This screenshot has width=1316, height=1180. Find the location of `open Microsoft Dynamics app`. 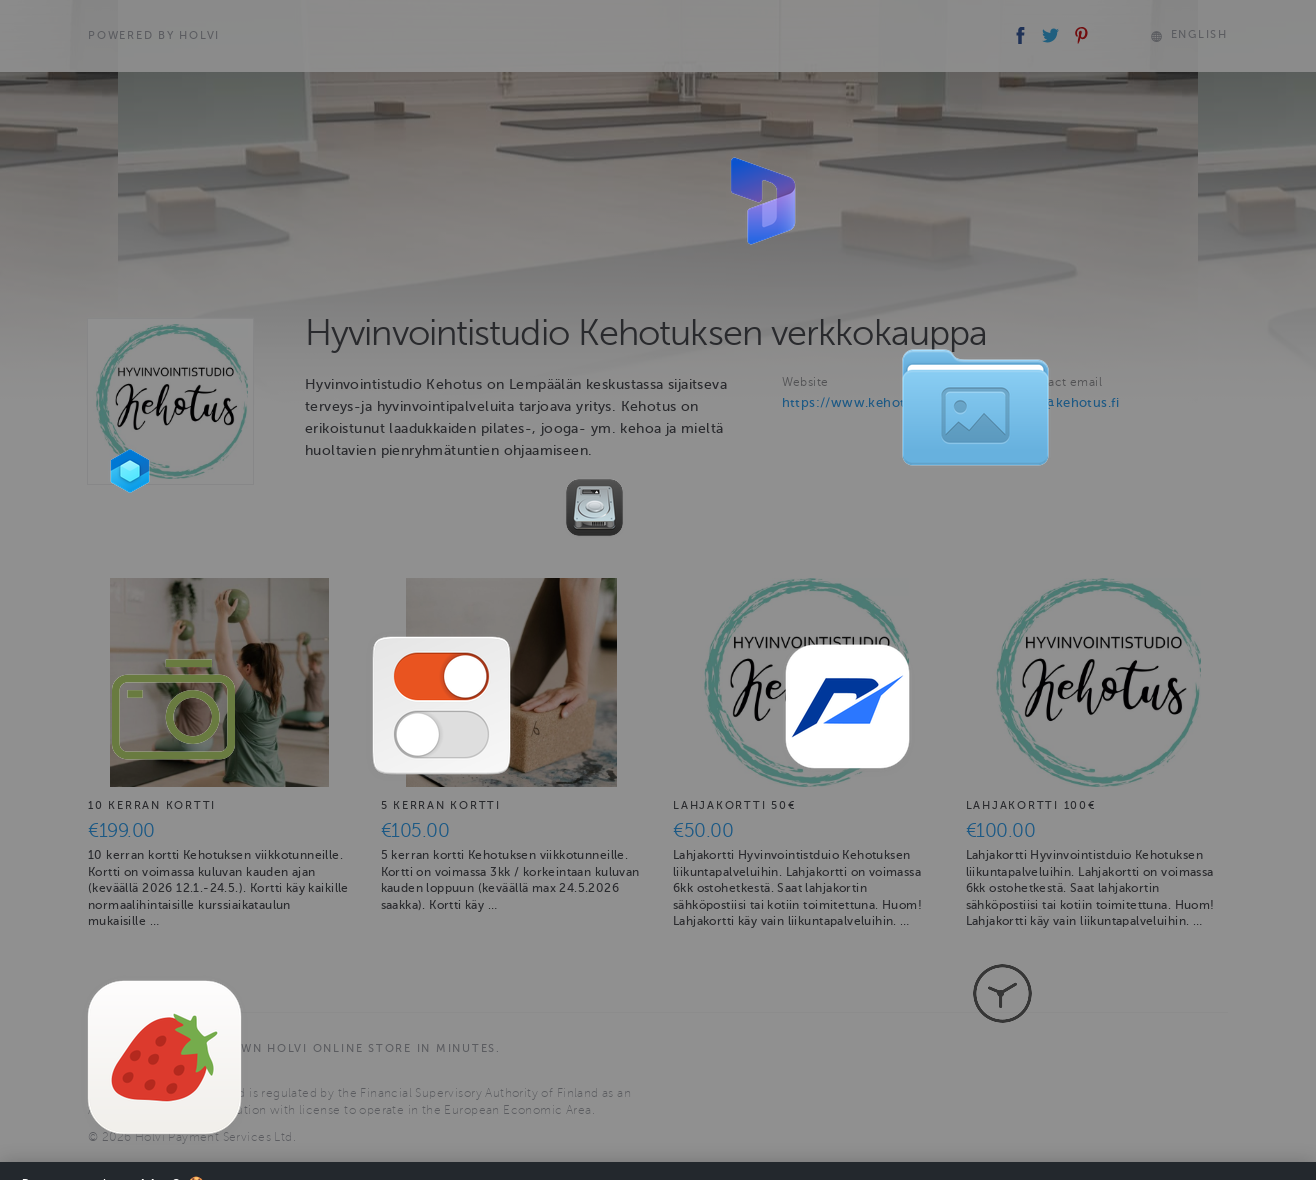

open Microsoft Dynamics app is located at coordinates (764, 201).